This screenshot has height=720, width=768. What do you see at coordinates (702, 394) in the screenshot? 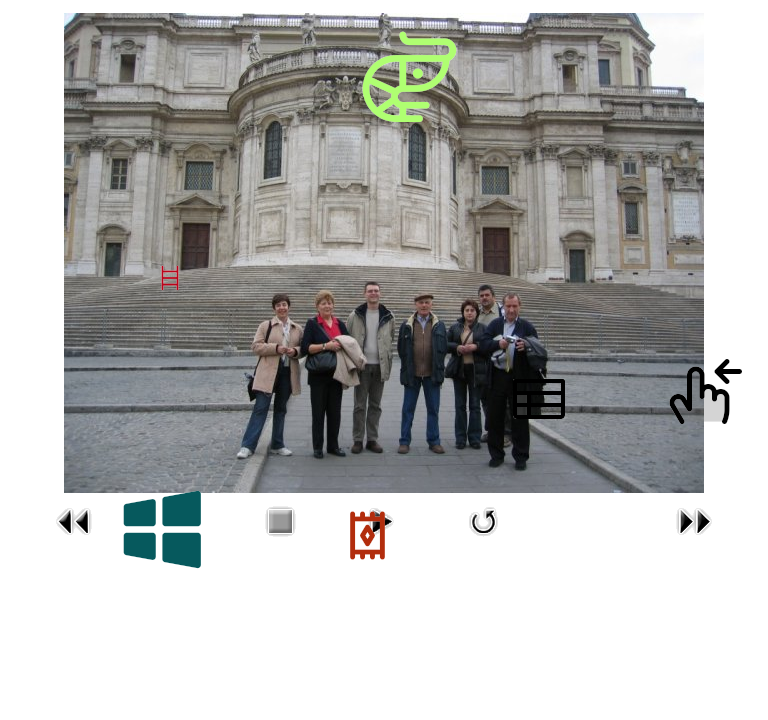
I see `swipe left to navigate or dismiss` at bounding box center [702, 394].